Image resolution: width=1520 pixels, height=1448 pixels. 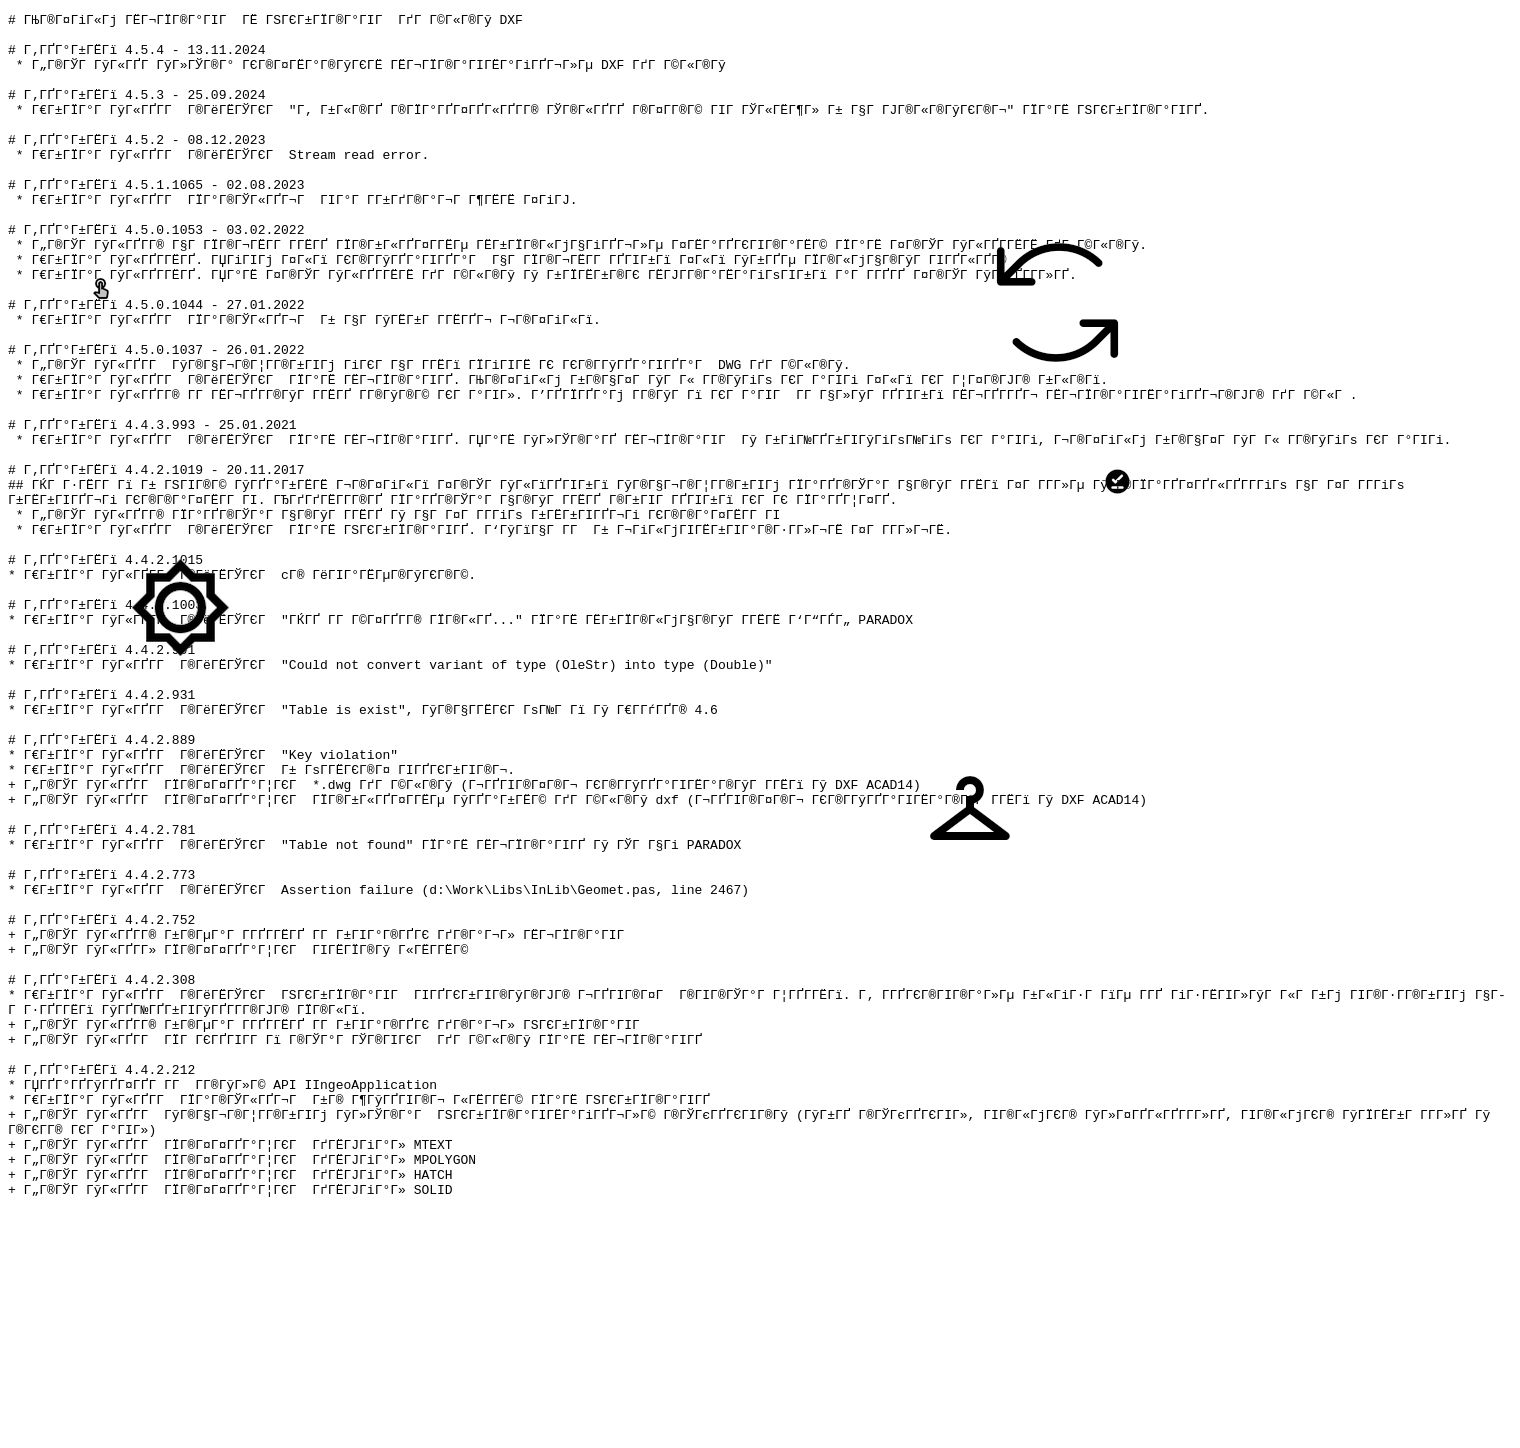 What do you see at coordinates (1057, 302) in the screenshot?
I see `refresh or reload content` at bounding box center [1057, 302].